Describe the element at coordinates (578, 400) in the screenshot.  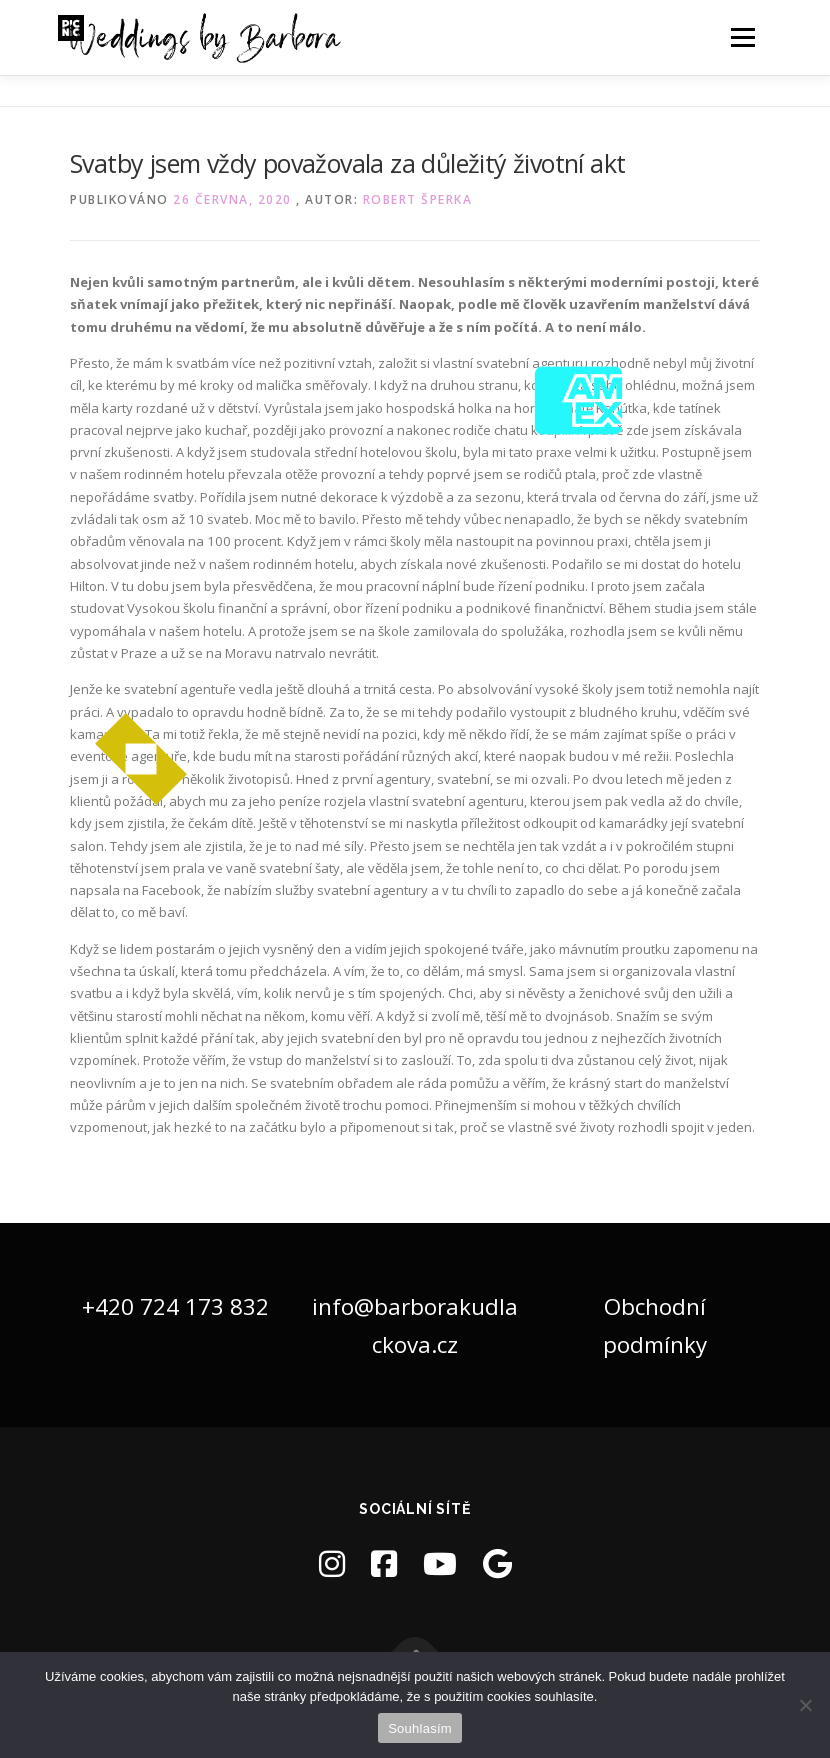
I see `pay with American Express credit card` at that location.